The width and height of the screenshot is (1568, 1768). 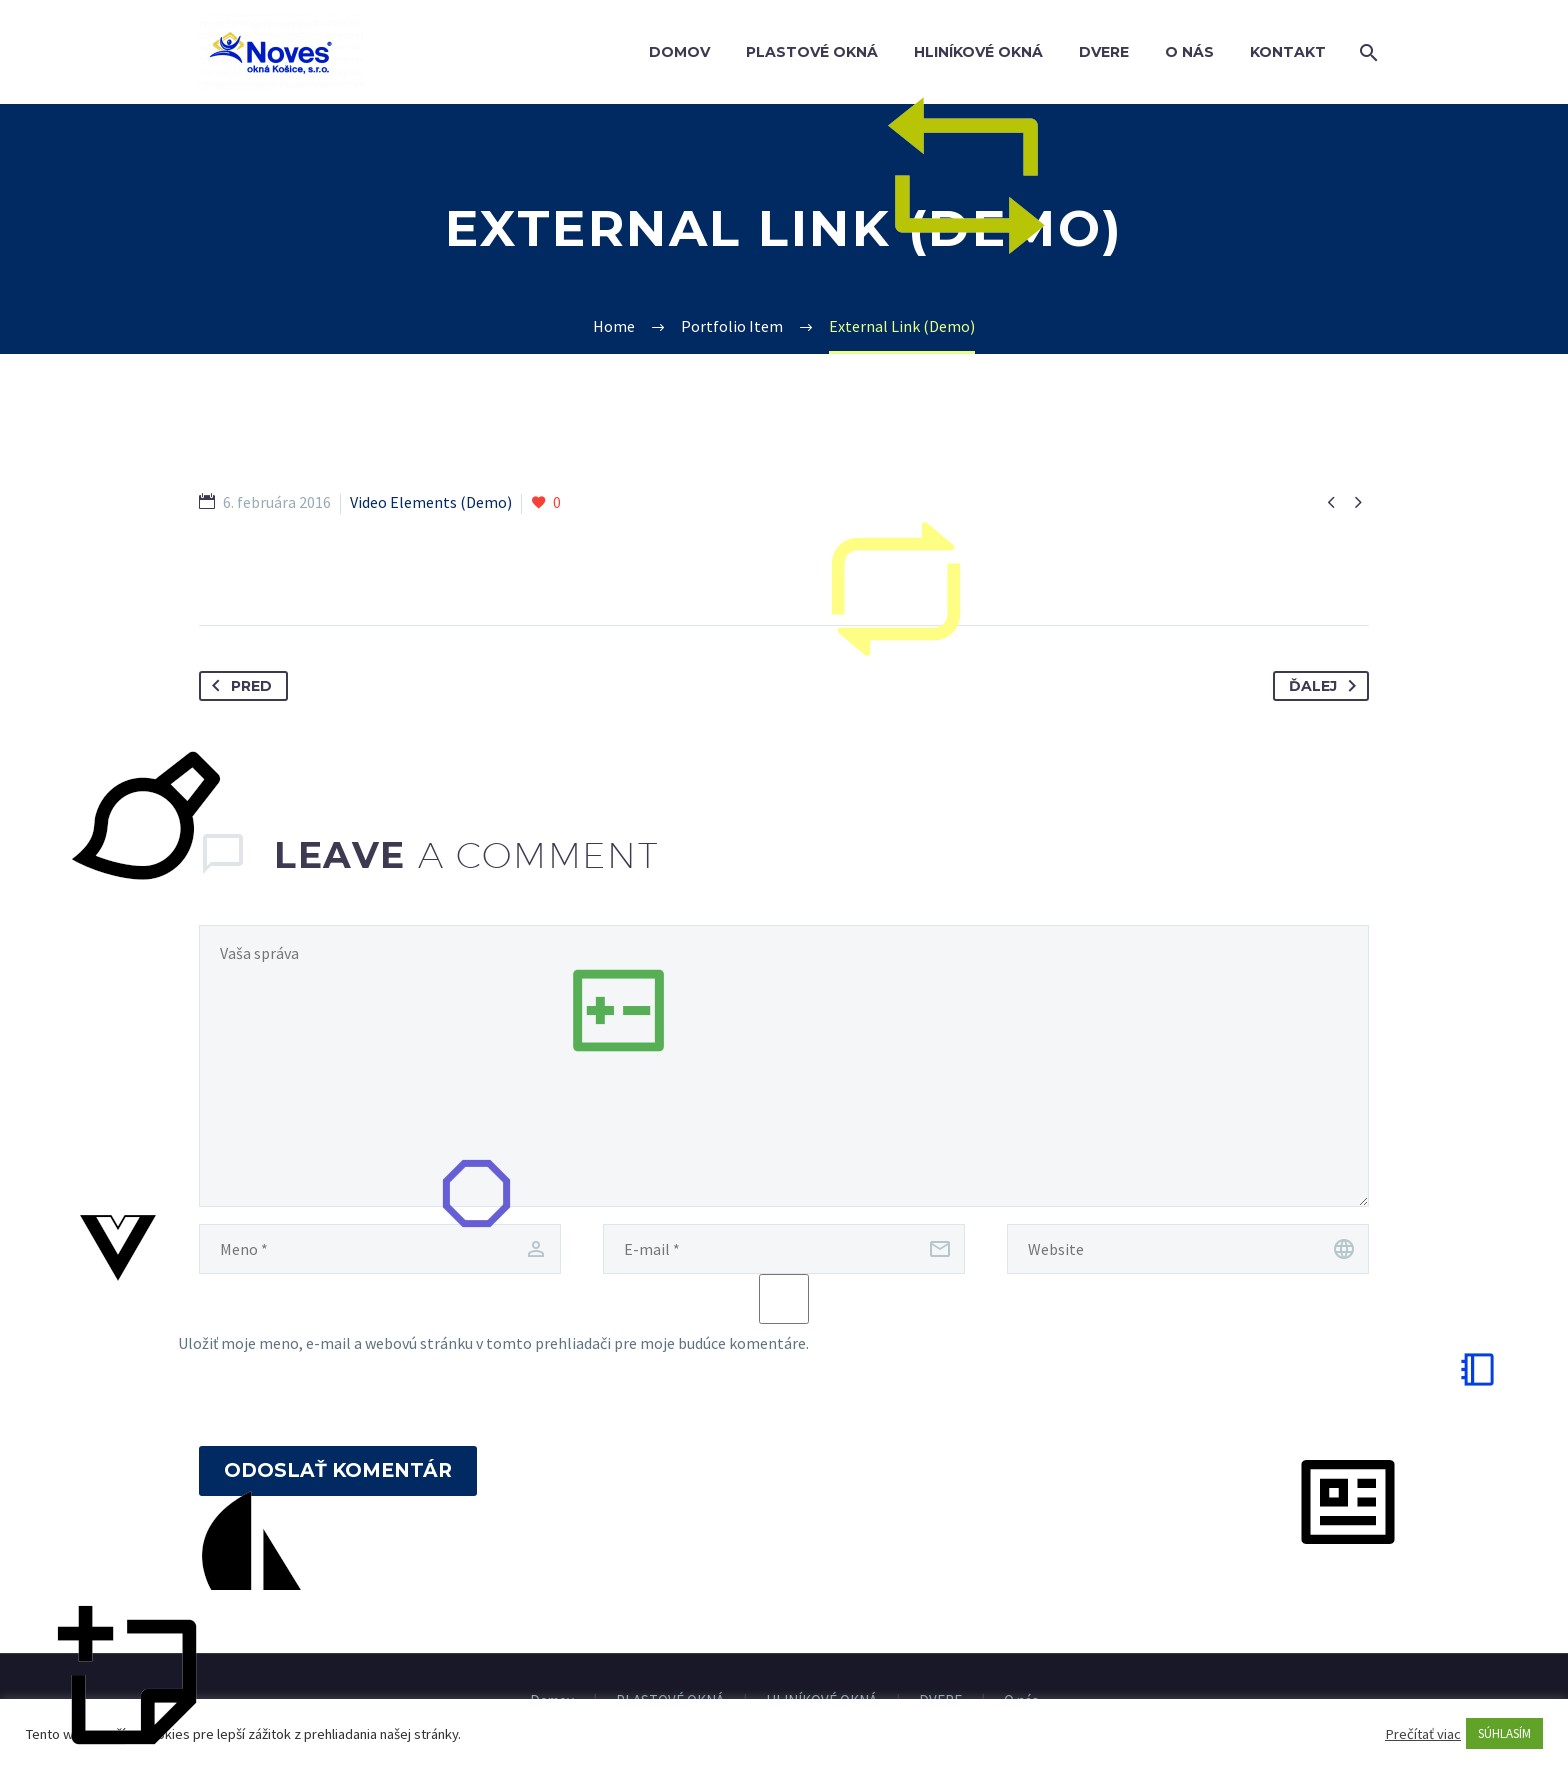 I want to click on view news articles, so click(x=1348, y=1502).